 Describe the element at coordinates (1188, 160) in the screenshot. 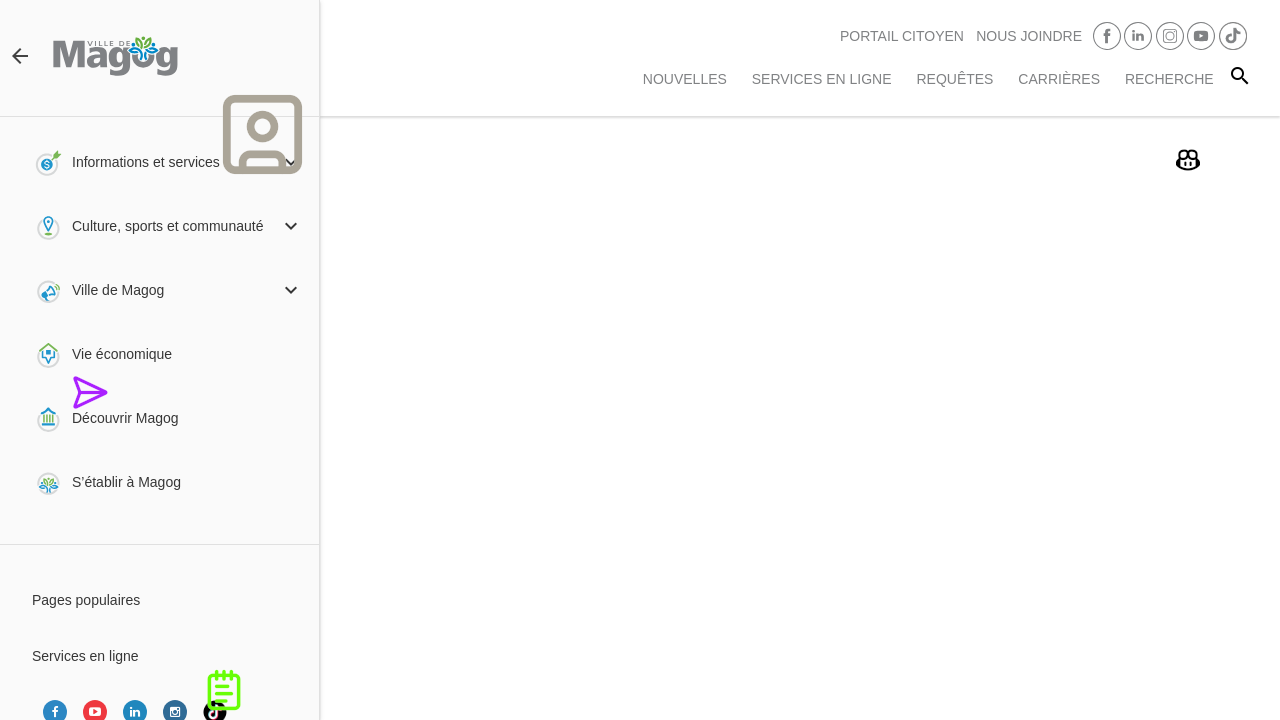

I see `access github copilot ai assistant` at that location.